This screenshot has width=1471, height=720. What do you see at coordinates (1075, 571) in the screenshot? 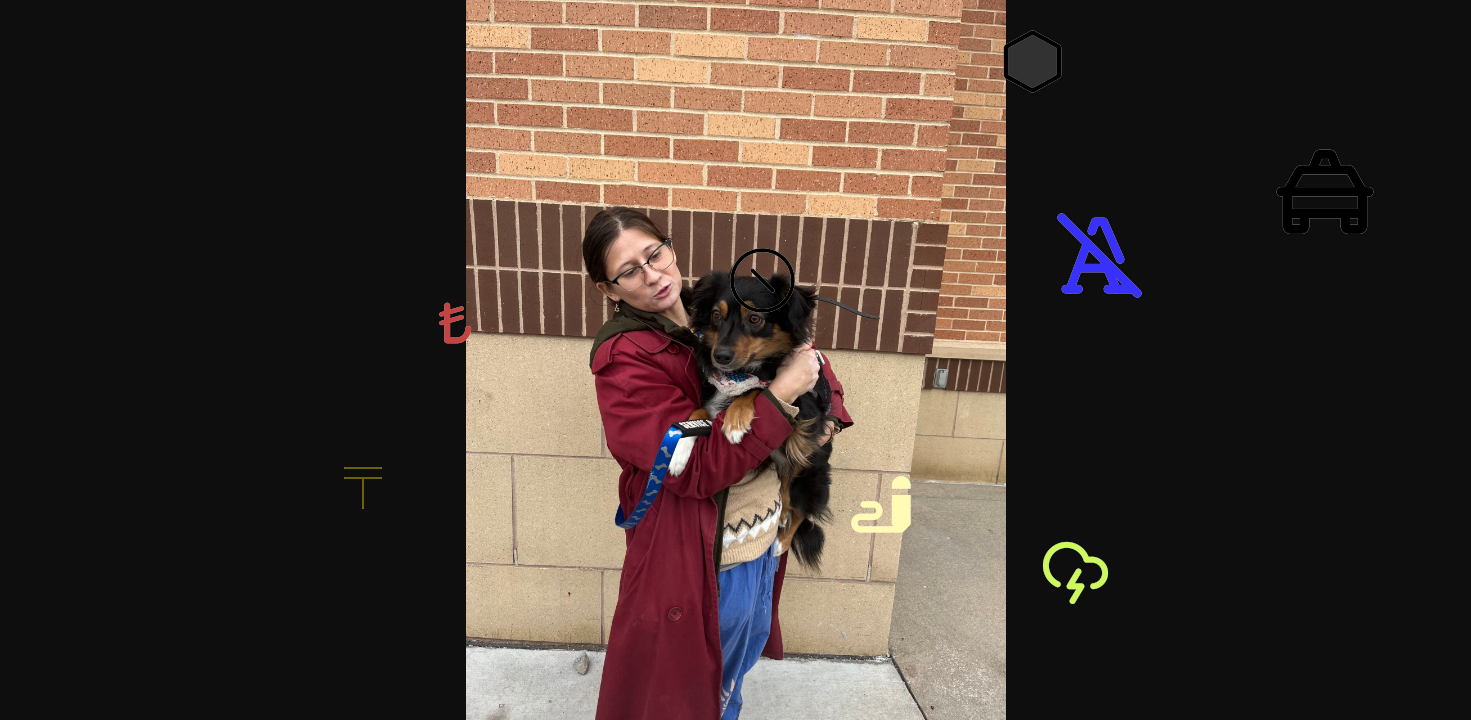
I see `indicates thunderstorm or severe weather conditions` at bounding box center [1075, 571].